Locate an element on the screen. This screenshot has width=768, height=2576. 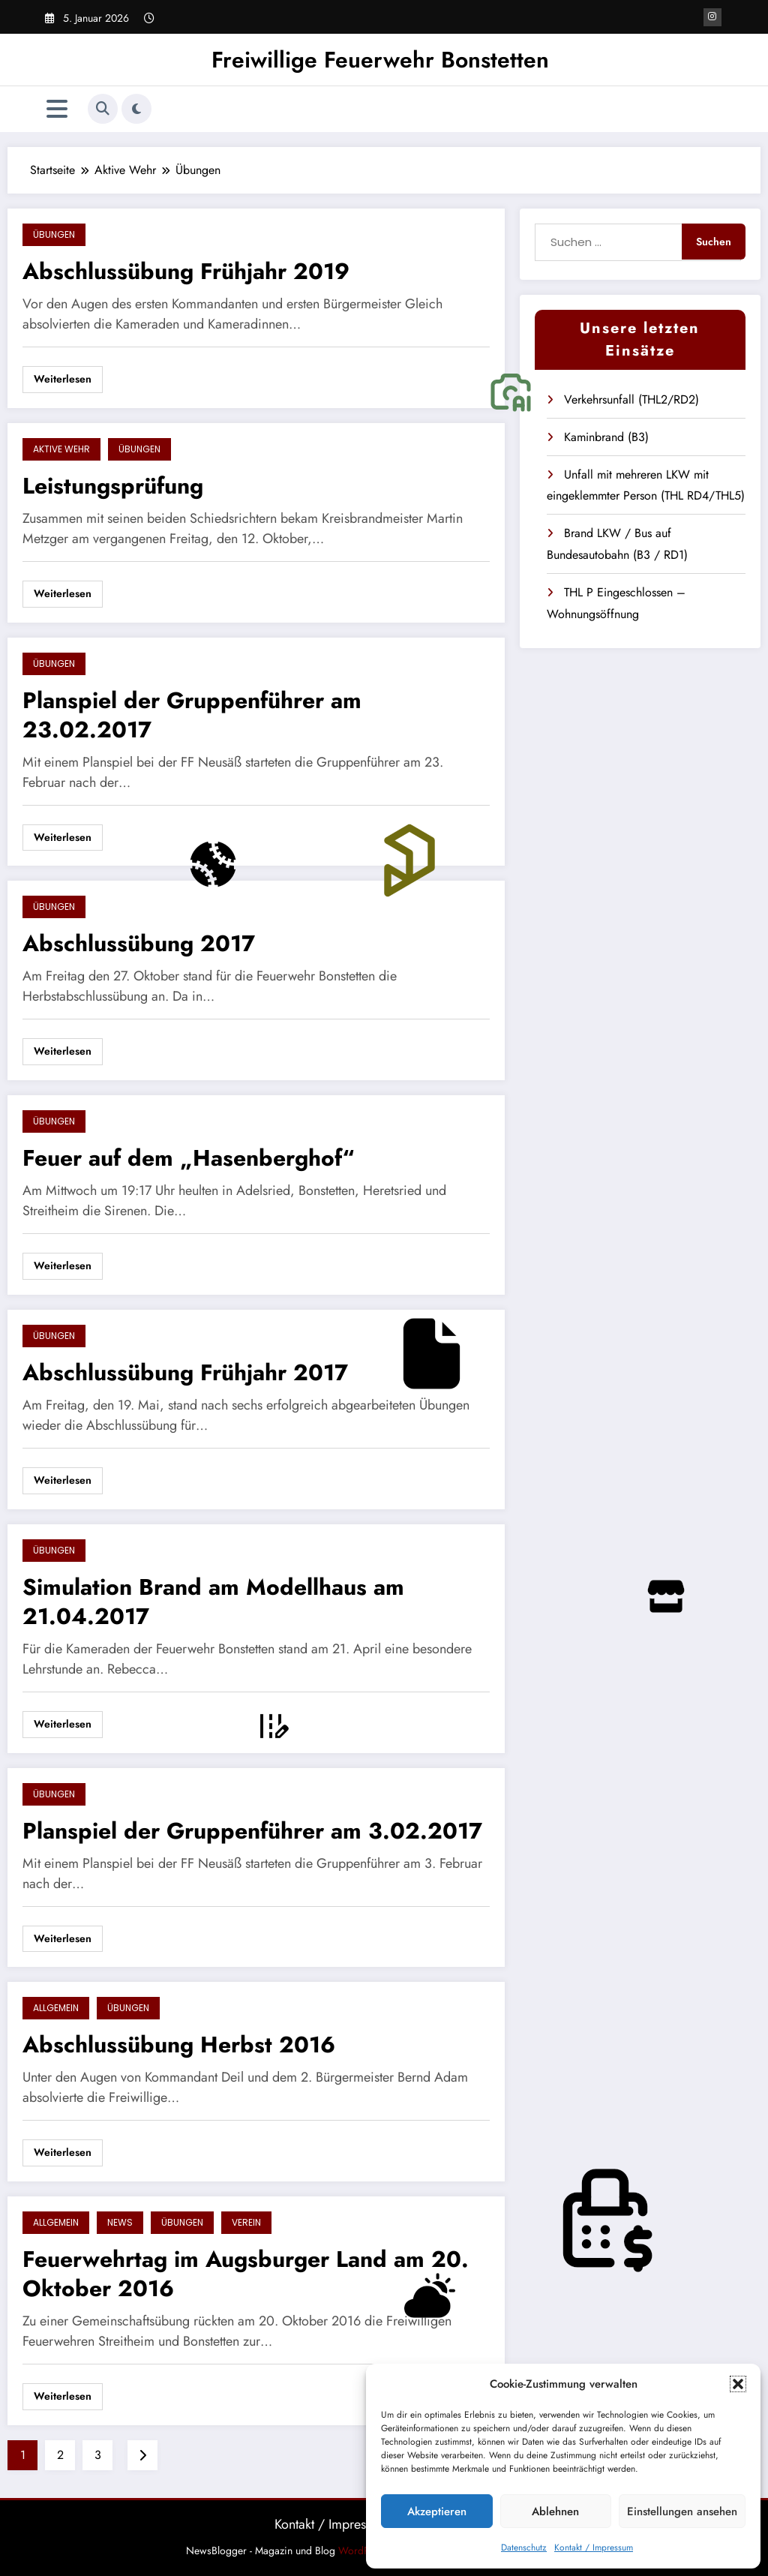
edit road or route details is located at coordinates (272, 1726).